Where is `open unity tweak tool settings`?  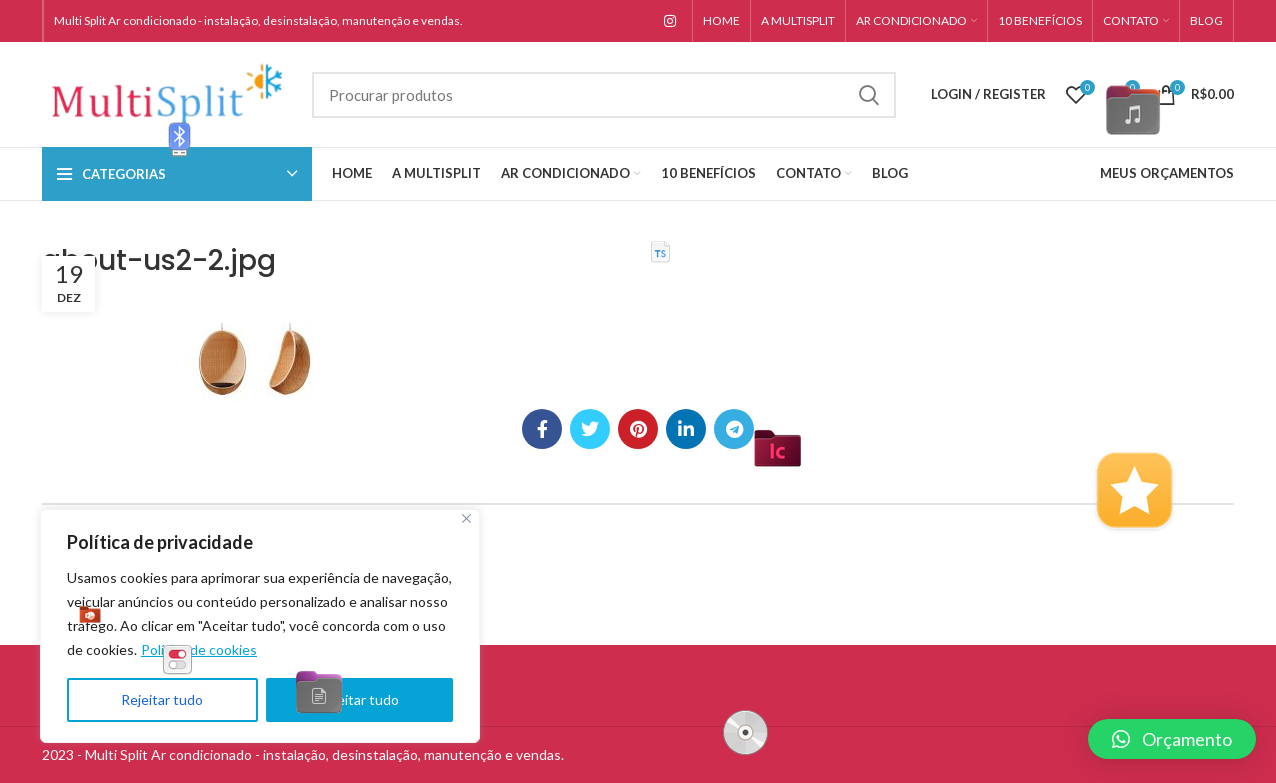
open unity tweak tool settings is located at coordinates (177, 659).